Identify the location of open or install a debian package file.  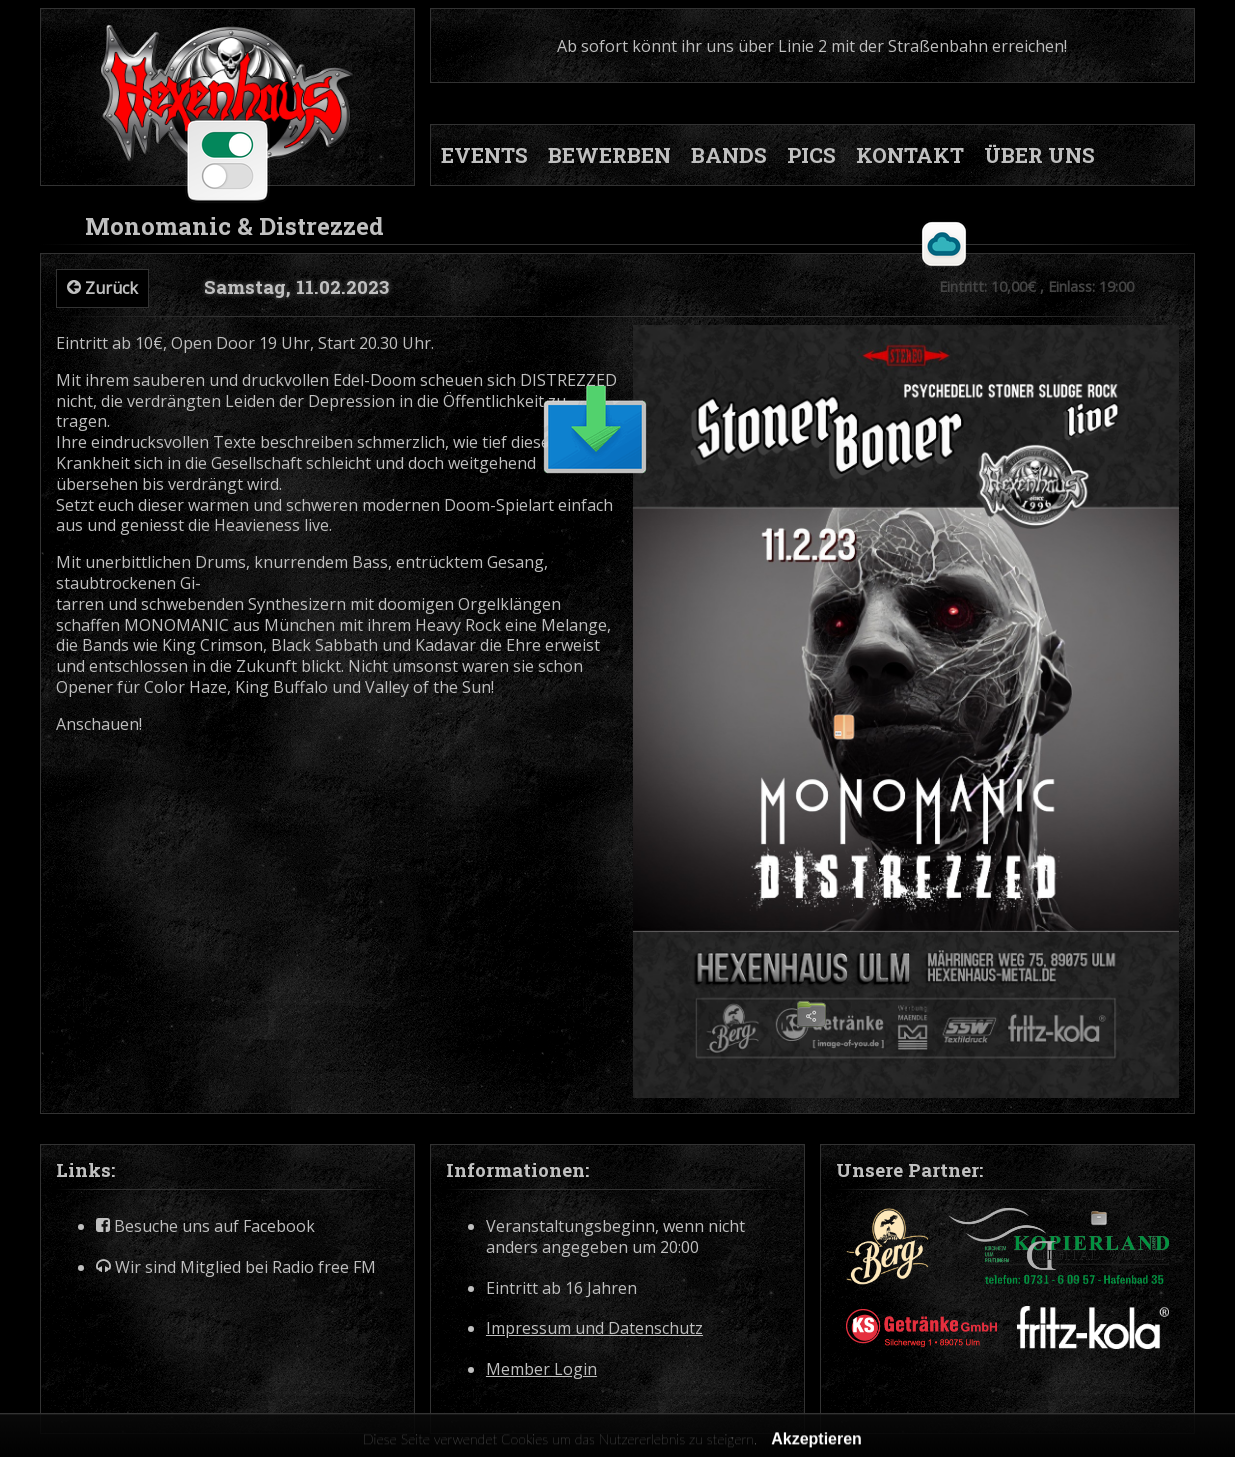
(844, 727).